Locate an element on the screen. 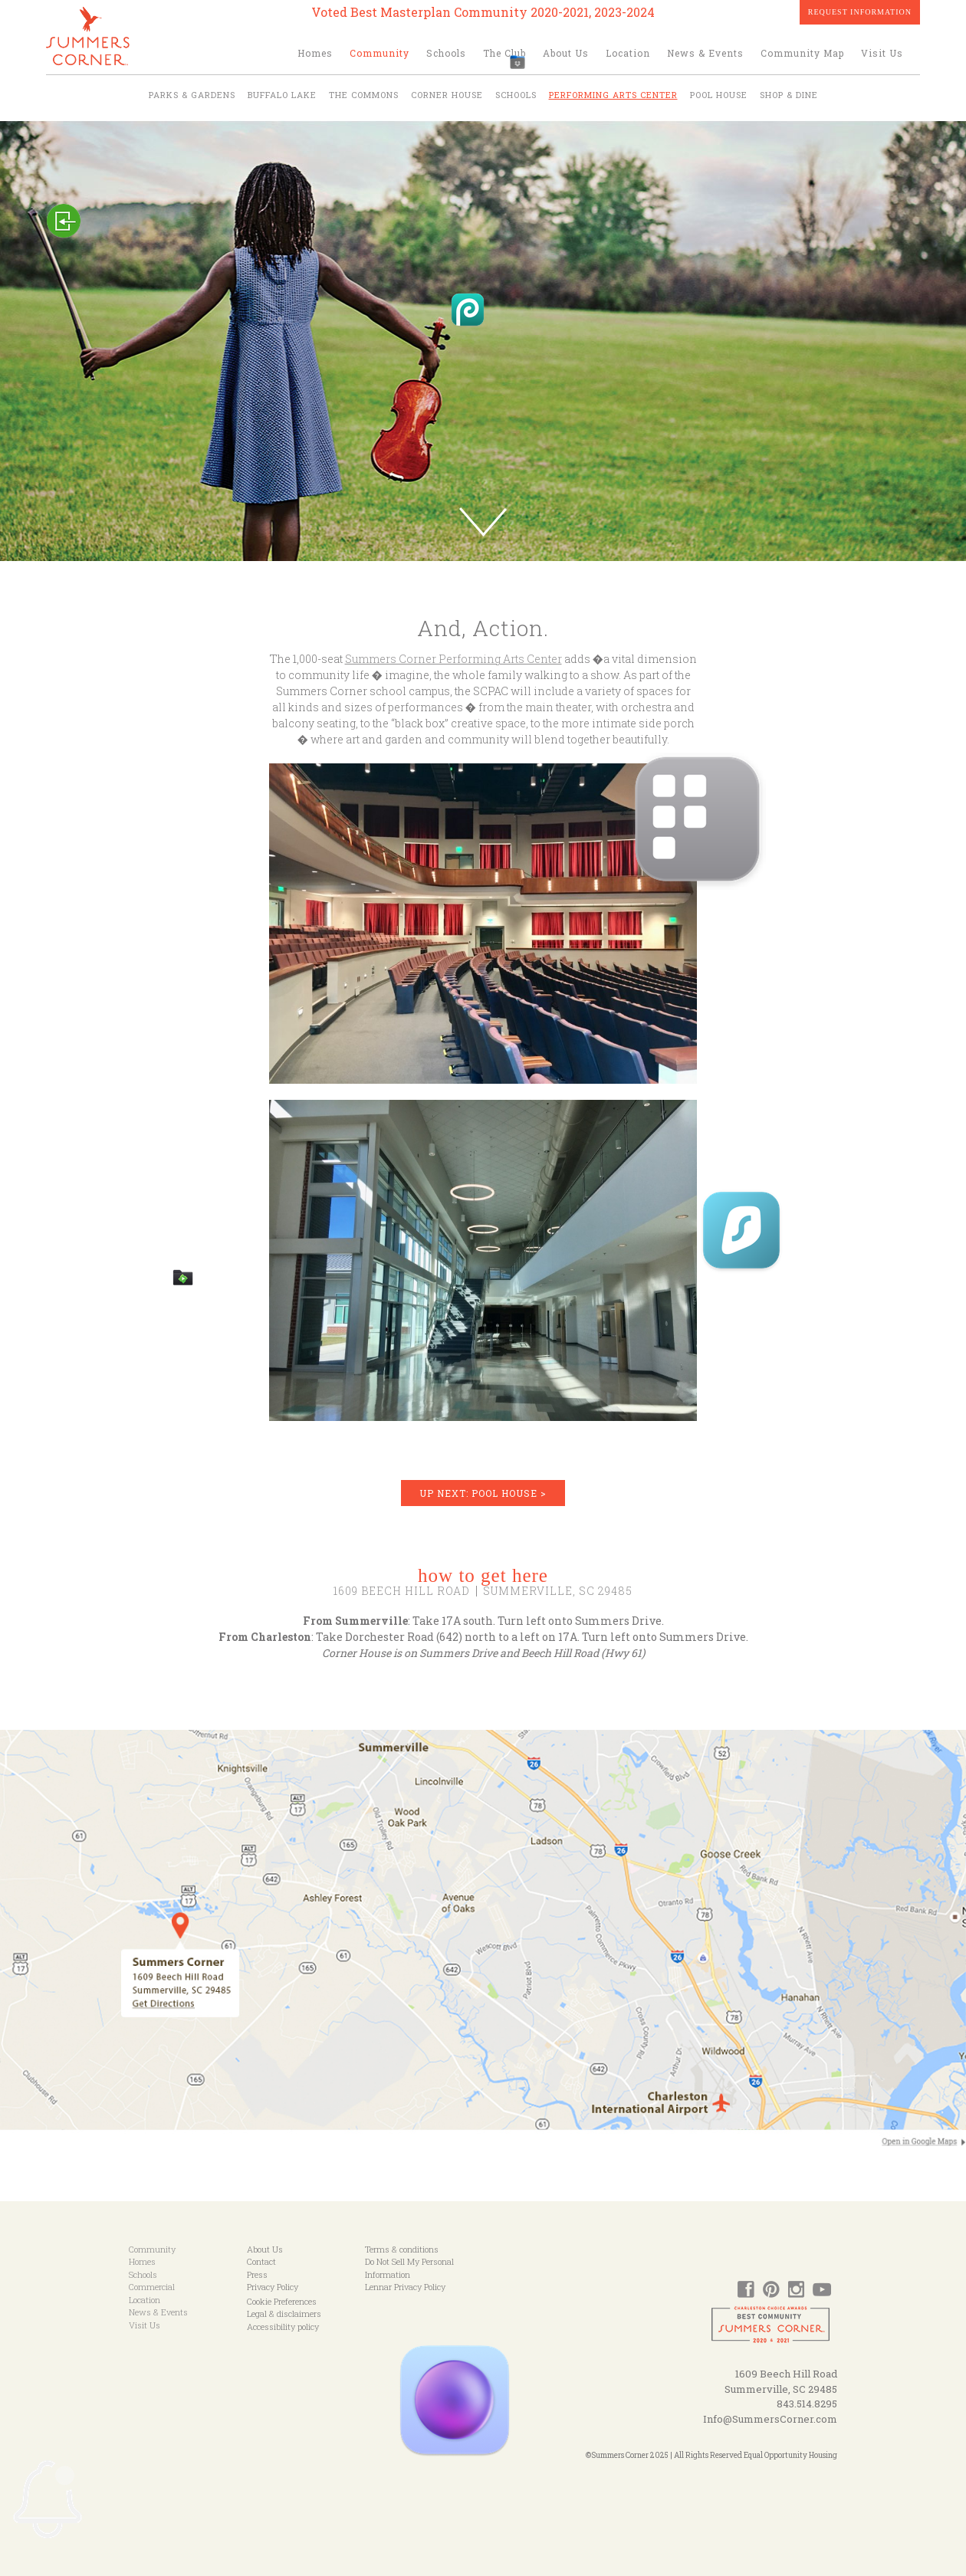 This screenshot has width=966, height=2576. open surfshark vpn app is located at coordinates (741, 1230).